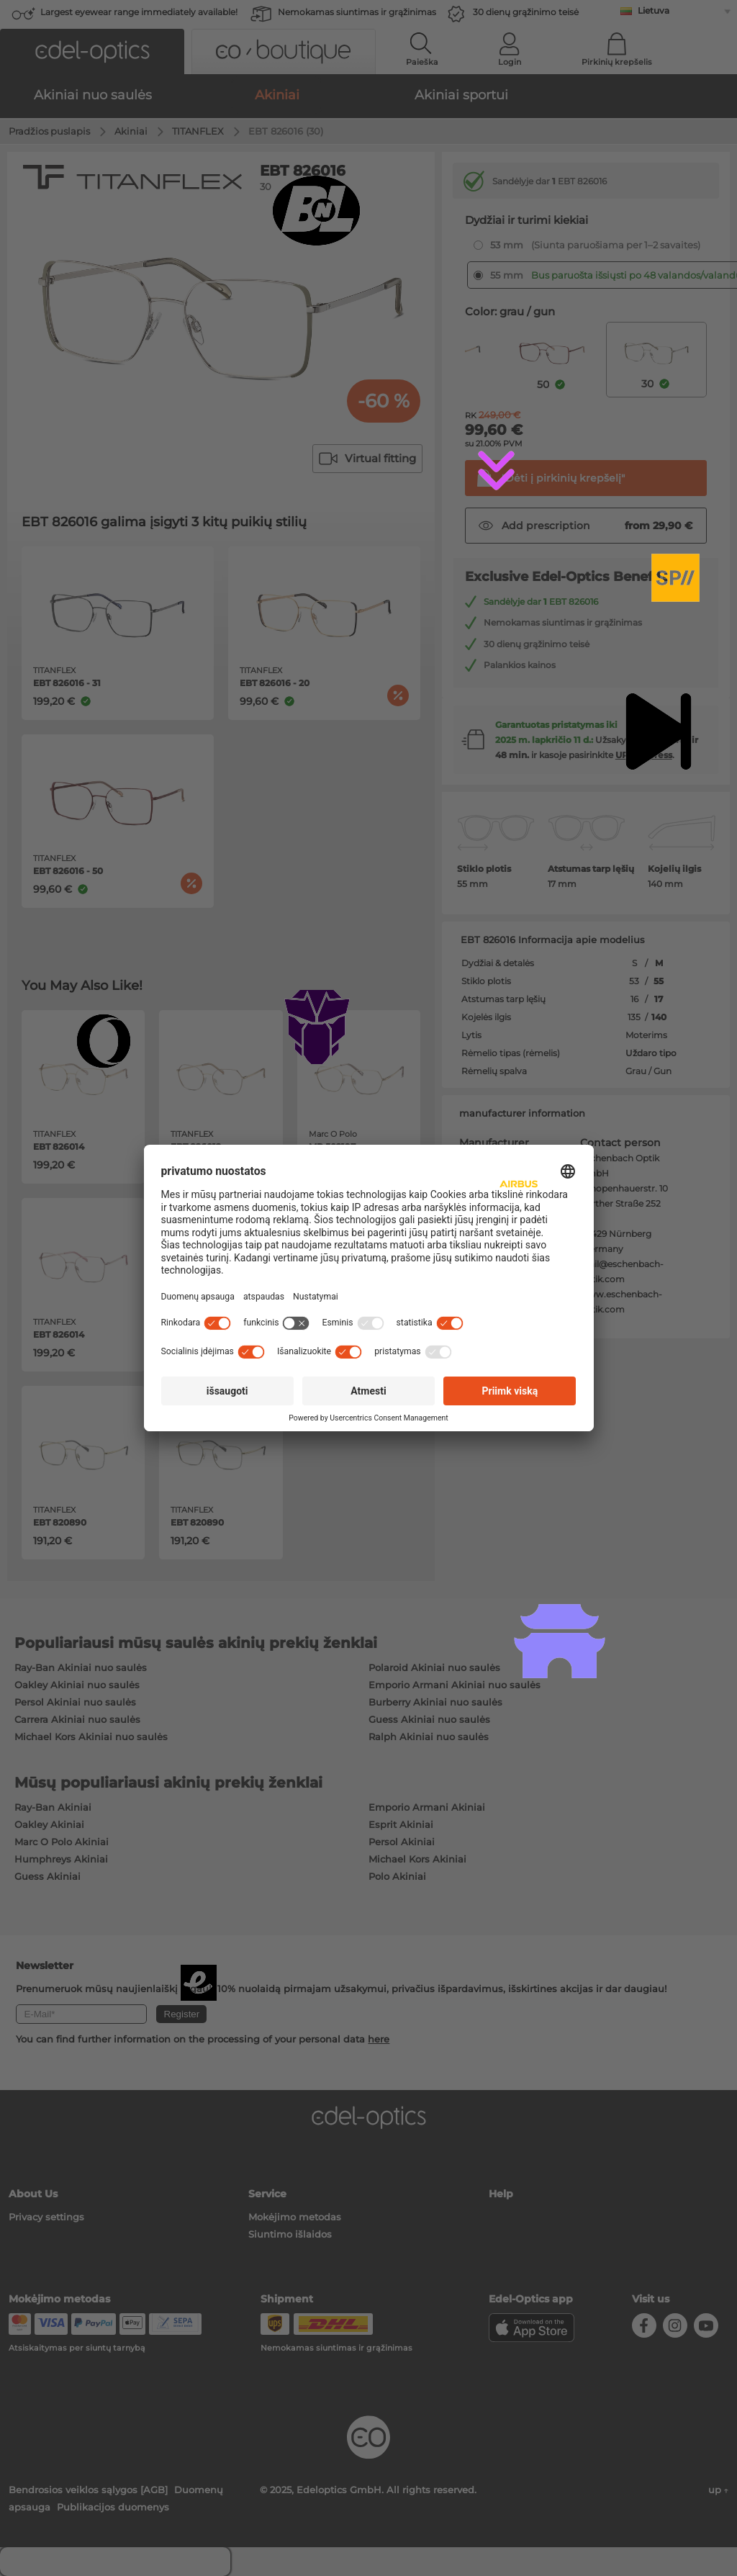  What do you see at coordinates (518, 1184) in the screenshot?
I see `airbus company logo` at bounding box center [518, 1184].